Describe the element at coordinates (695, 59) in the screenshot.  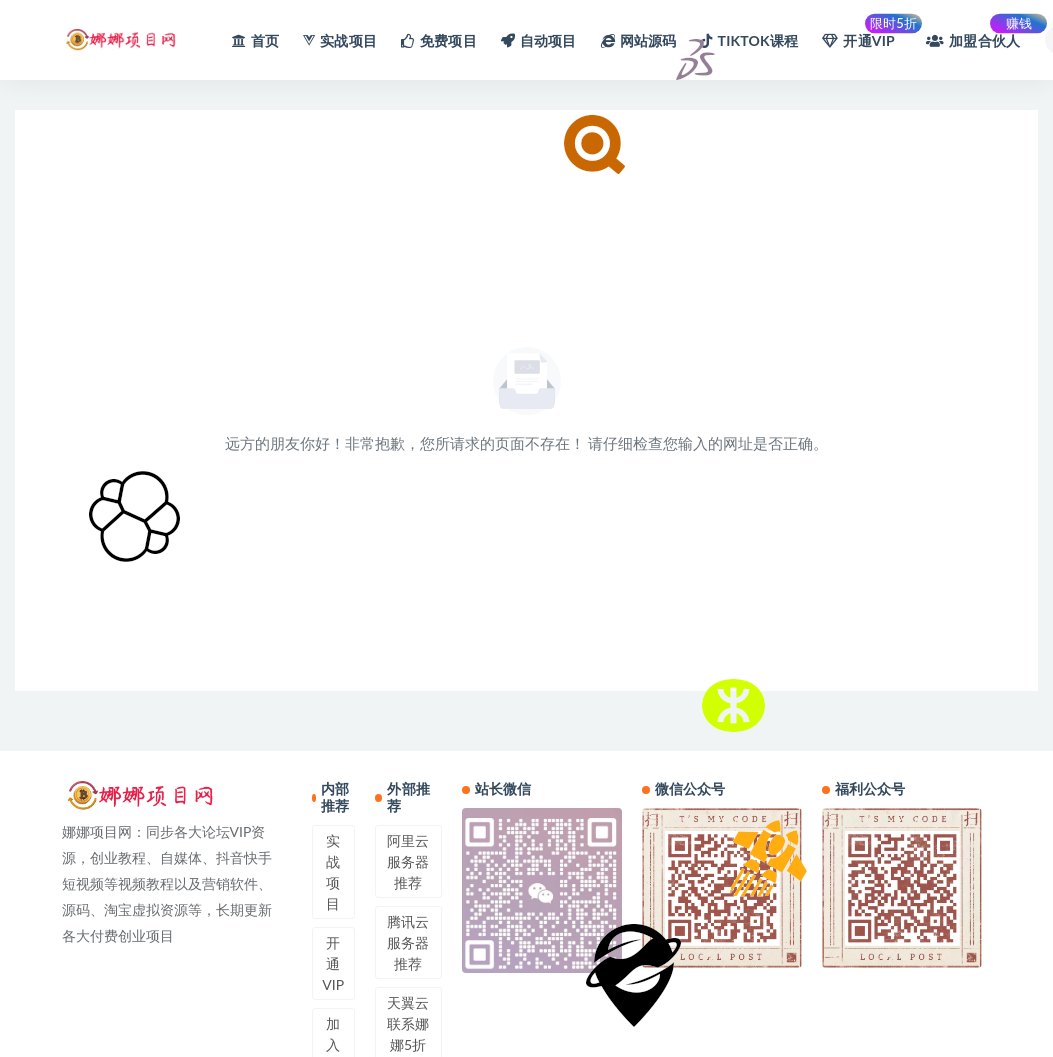
I see `dassault systèmes company logo` at that location.